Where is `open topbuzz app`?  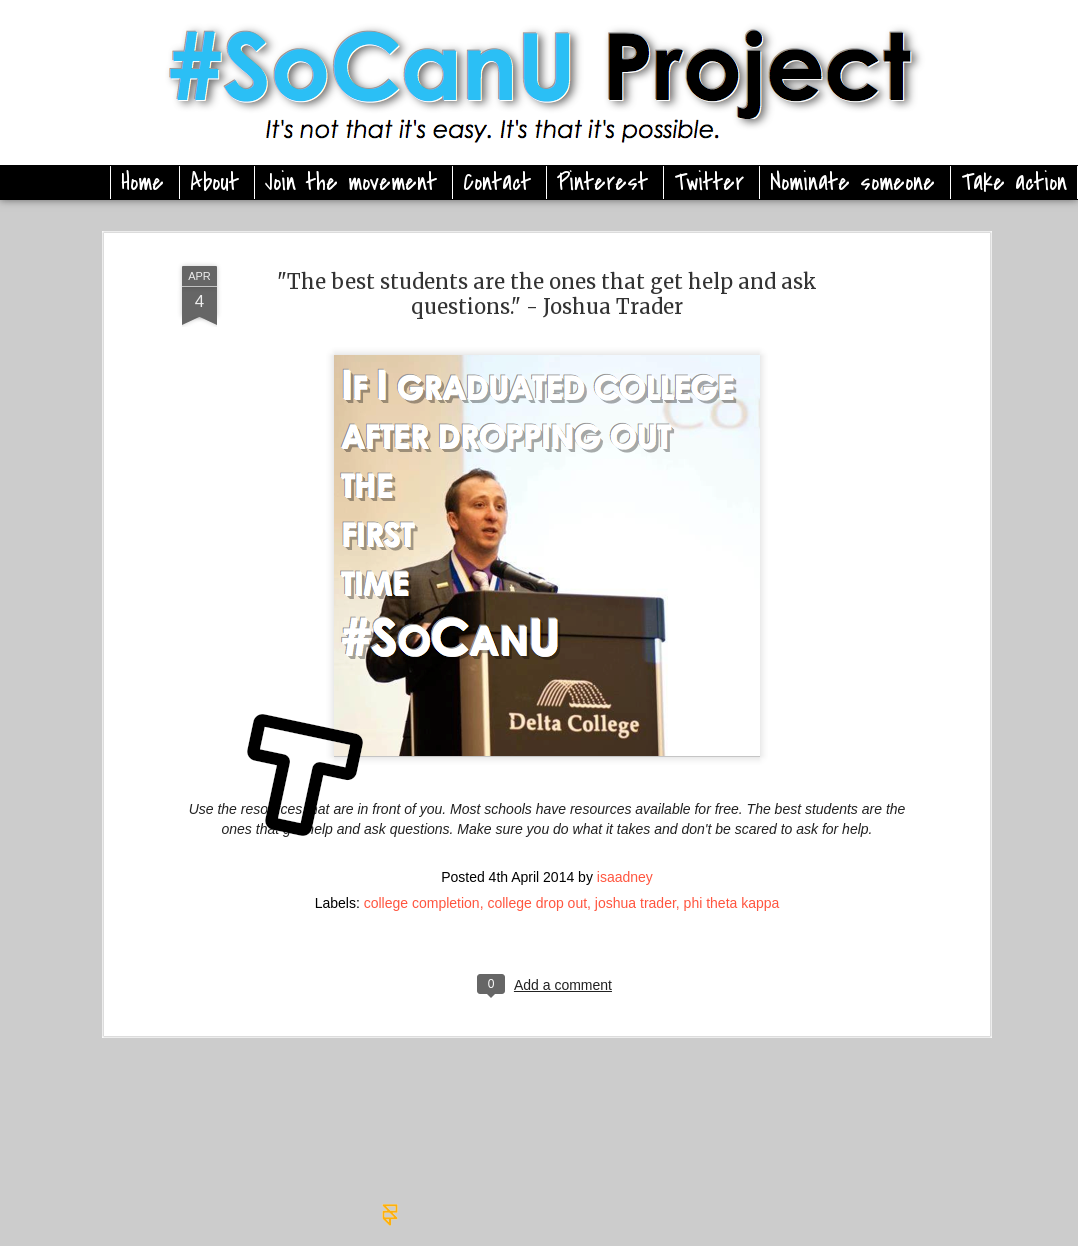 open topbuzz app is located at coordinates (302, 775).